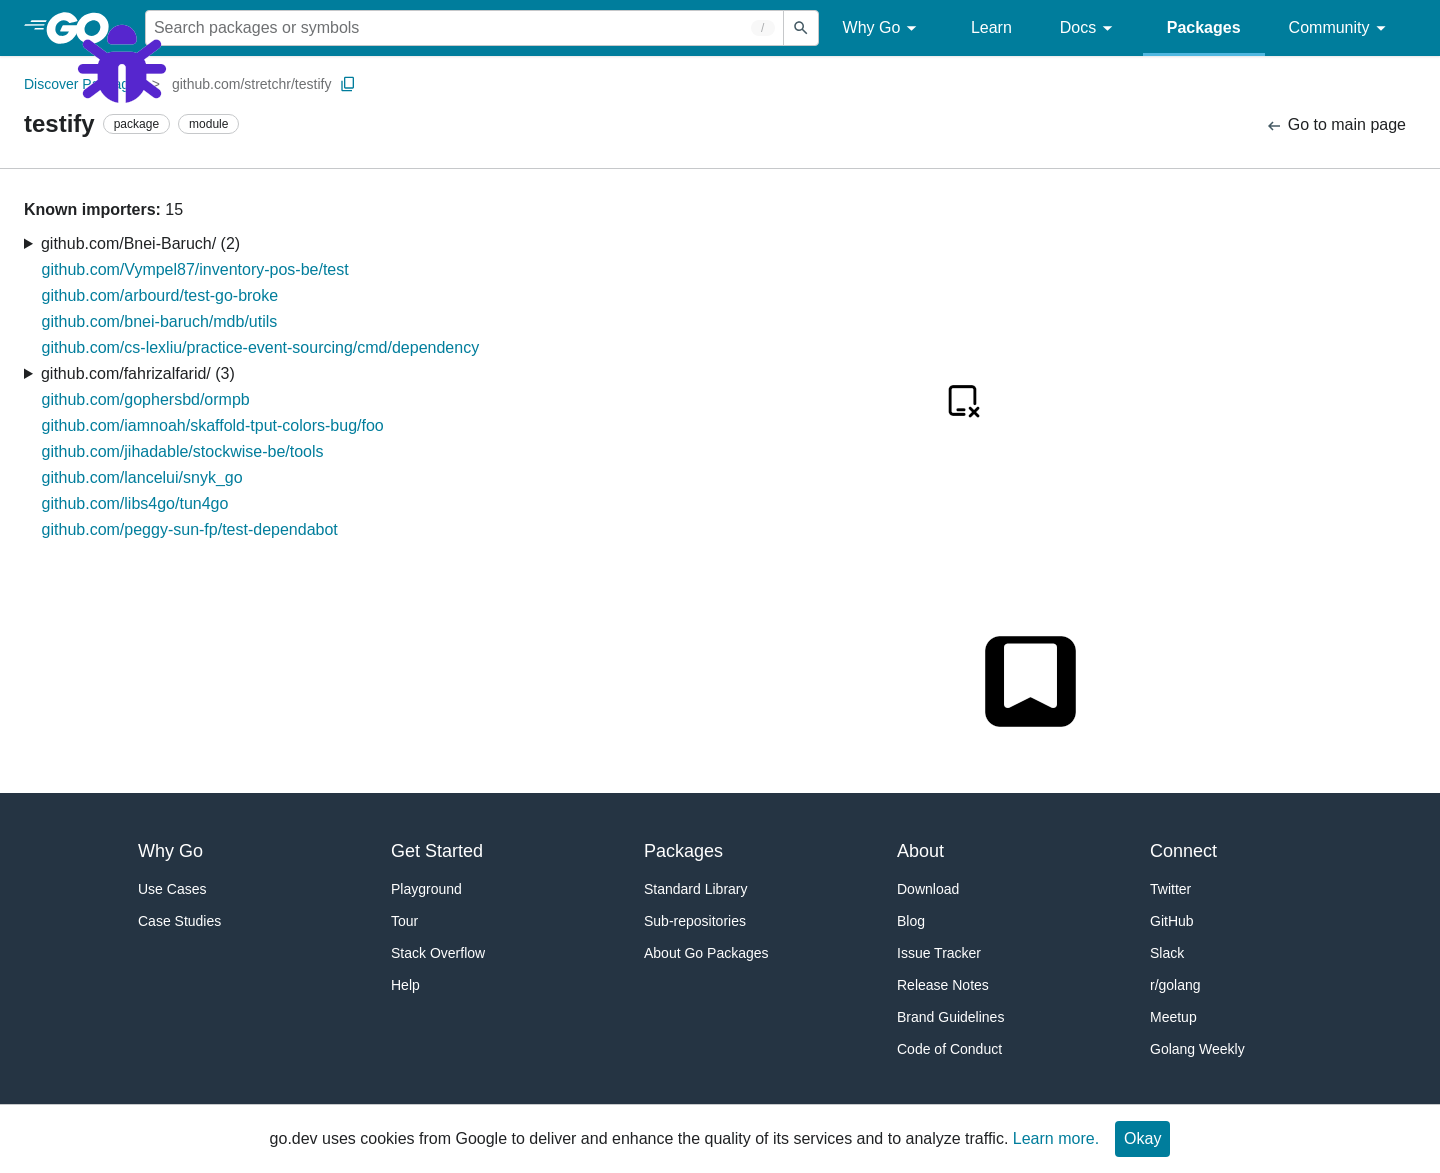 The width and height of the screenshot is (1440, 1173). I want to click on save or bookmark this item, so click(1030, 681).